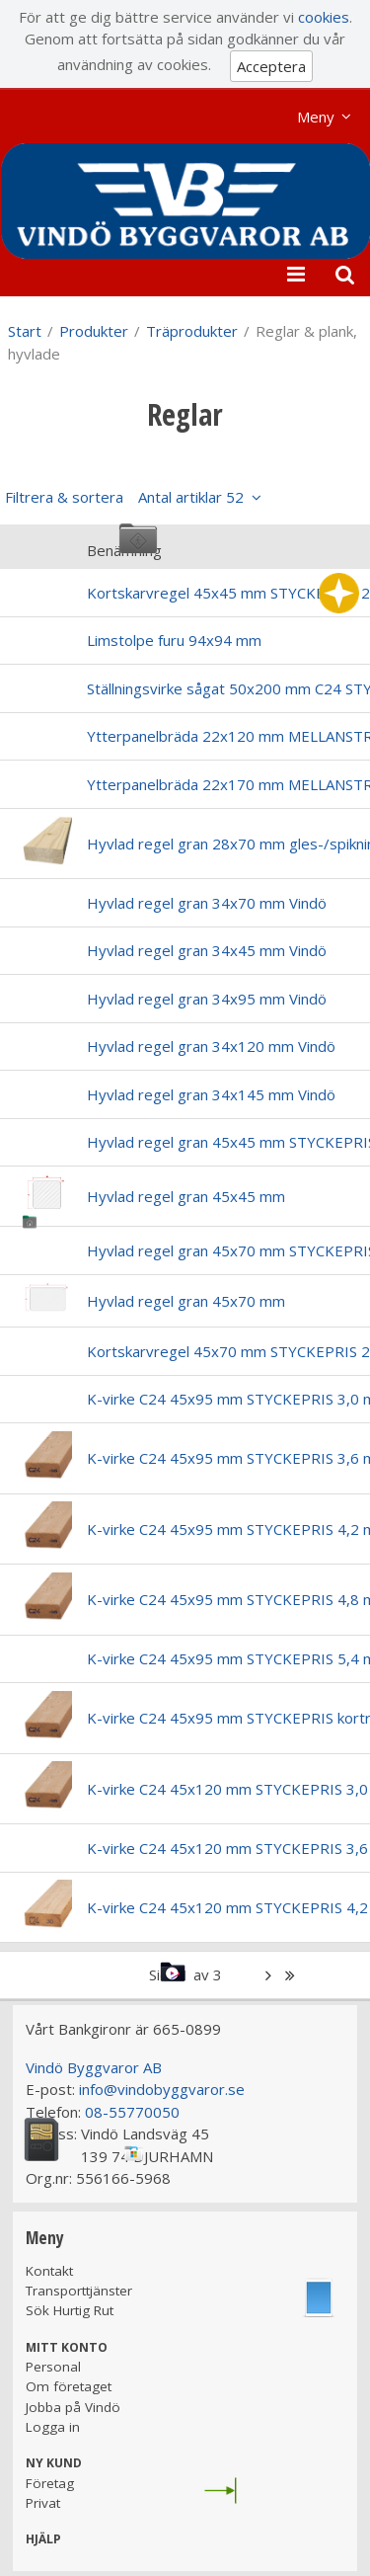 This screenshot has width=370, height=2576. What do you see at coordinates (220, 2490) in the screenshot?
I see `jump to the last item in a list` at bounding box center [220, 2490].